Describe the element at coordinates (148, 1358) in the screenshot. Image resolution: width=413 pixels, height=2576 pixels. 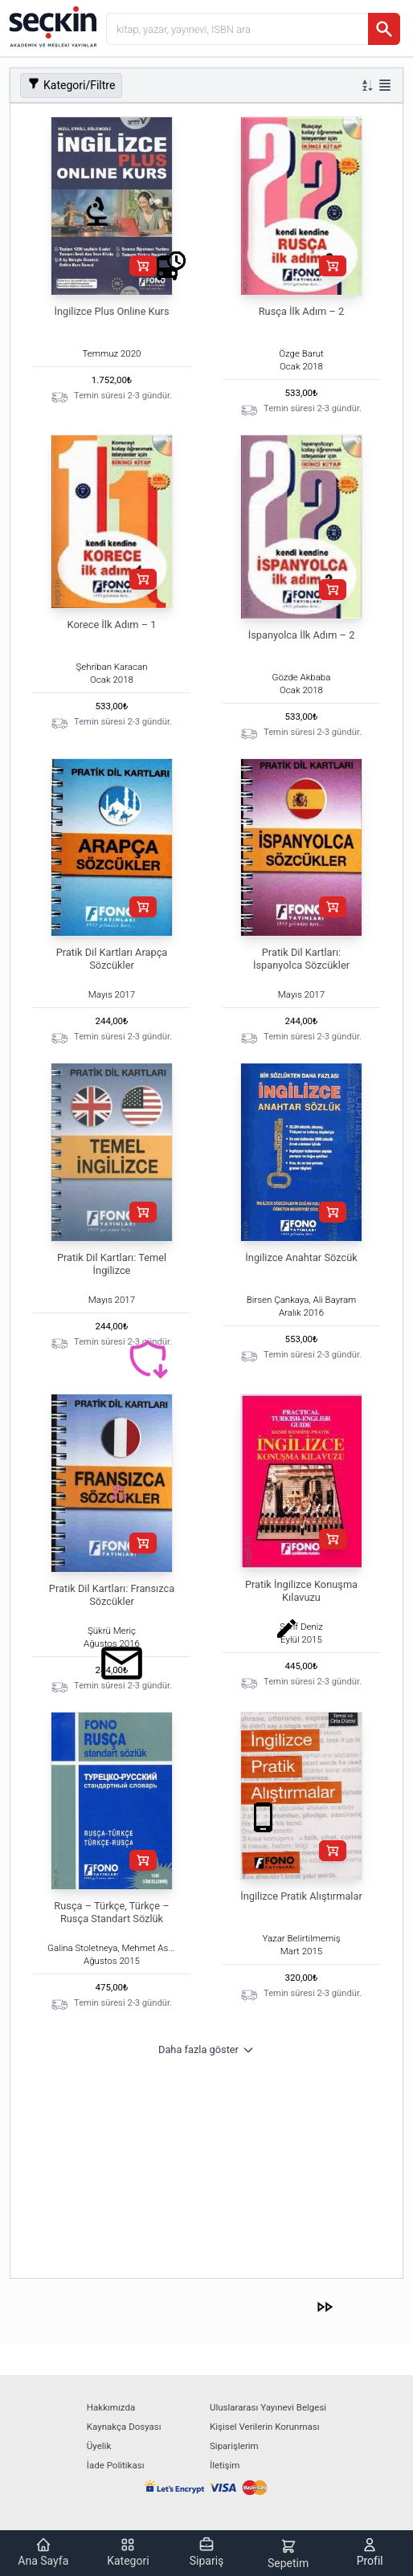
I see `security level decreased` at that location.